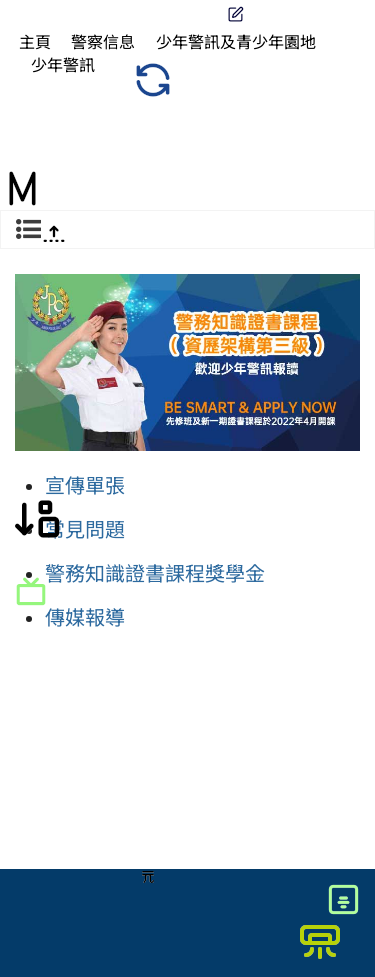 The width and height of the screenshot is (375, 977). Describe the element at coordinates (235, 14) in the screenshot. I see `compose a new post or message` at that location.